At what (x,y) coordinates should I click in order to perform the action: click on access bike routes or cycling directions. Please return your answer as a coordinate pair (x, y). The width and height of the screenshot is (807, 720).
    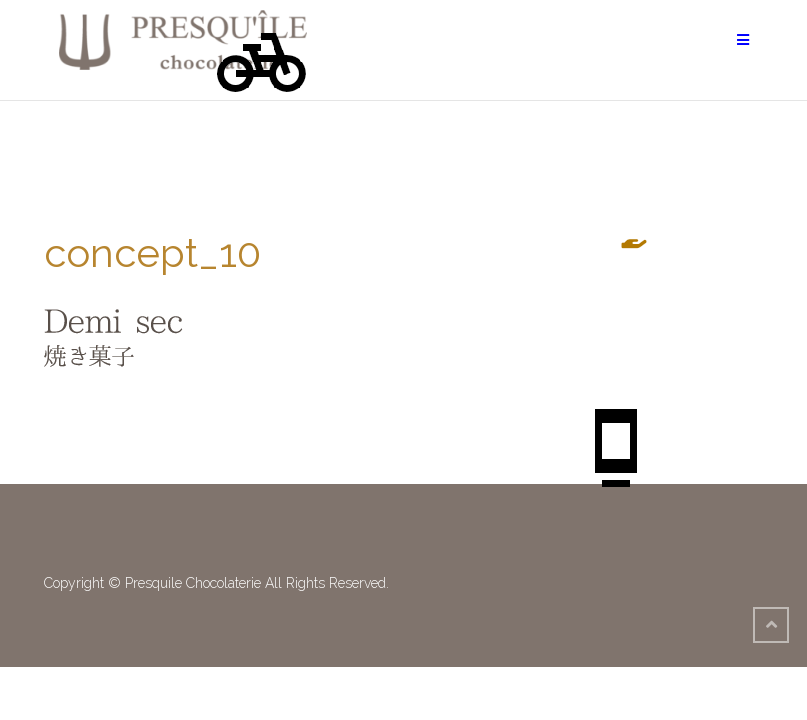
    Looking at the image, I should click on (261, 62).